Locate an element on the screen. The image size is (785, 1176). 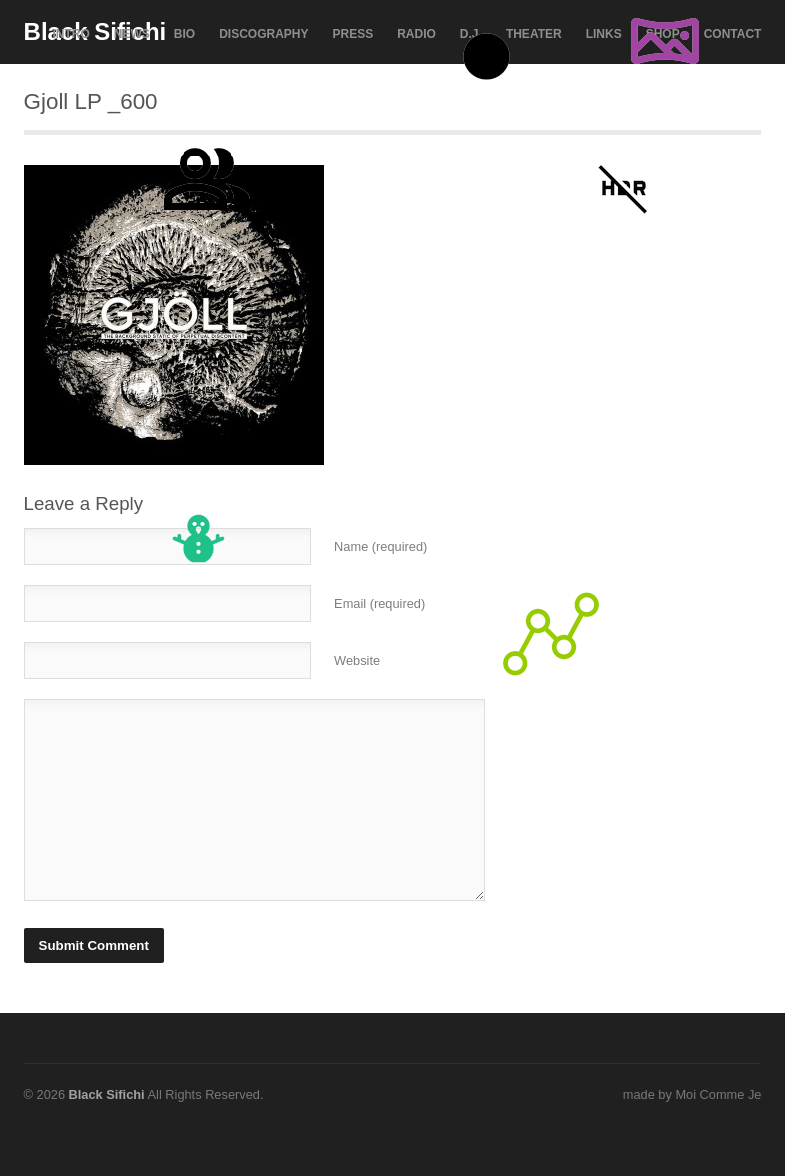
view contacts or people list is located at coordinates (207, 179).